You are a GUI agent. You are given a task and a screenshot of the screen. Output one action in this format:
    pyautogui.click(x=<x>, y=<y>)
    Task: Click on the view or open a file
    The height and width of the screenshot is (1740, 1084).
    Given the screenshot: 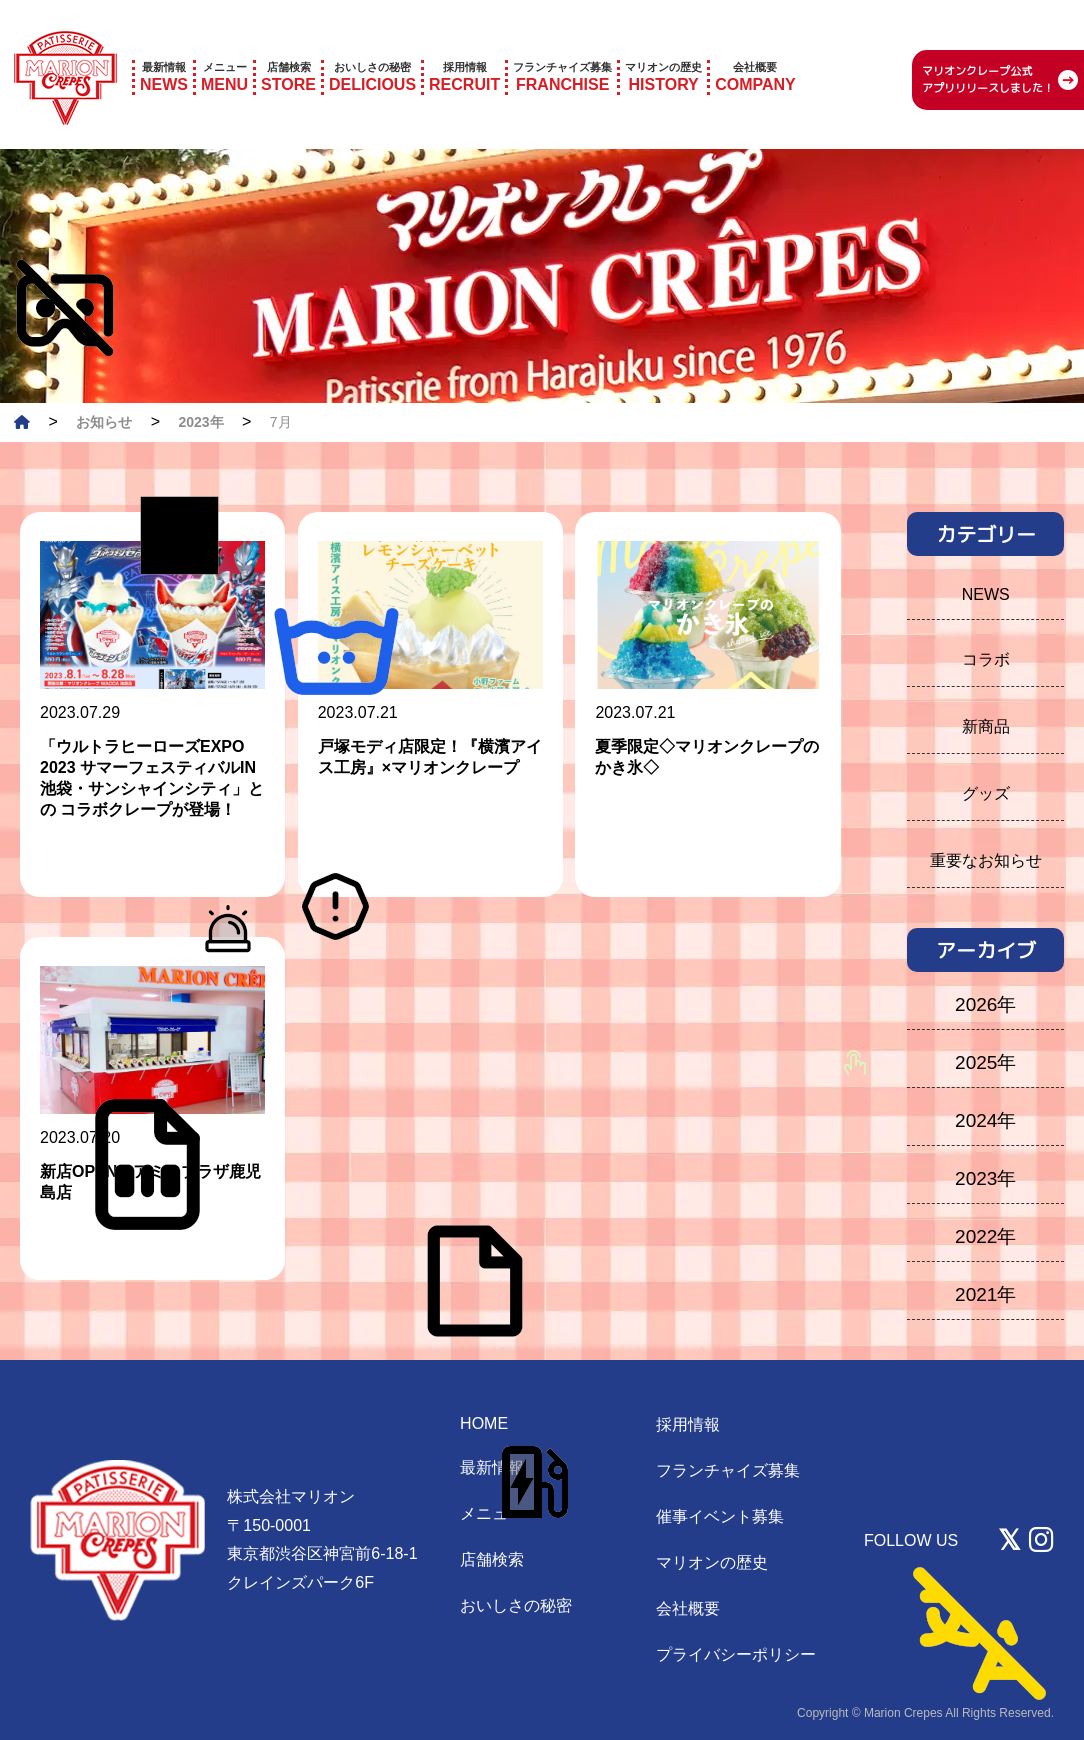 What is the action you would take?
    pyautogui.click(x=475, y=1281)
    